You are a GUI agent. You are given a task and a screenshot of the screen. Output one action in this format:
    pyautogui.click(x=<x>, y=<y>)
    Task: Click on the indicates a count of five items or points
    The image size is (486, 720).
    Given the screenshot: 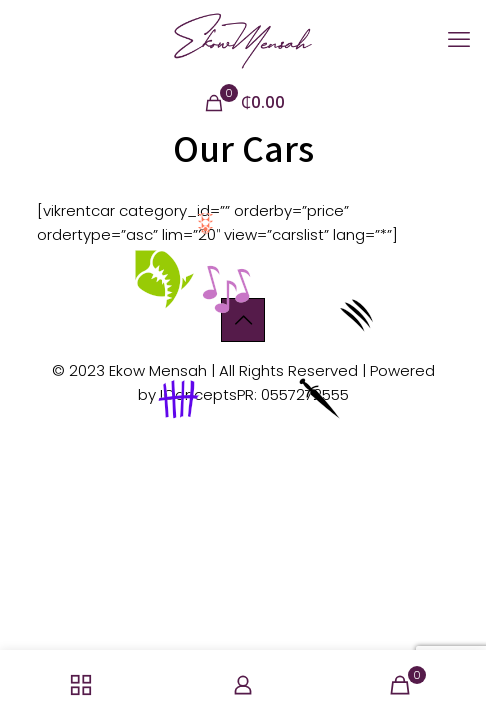 What is the action you would take?
    pyautogui.click(x=179, y=399)
    